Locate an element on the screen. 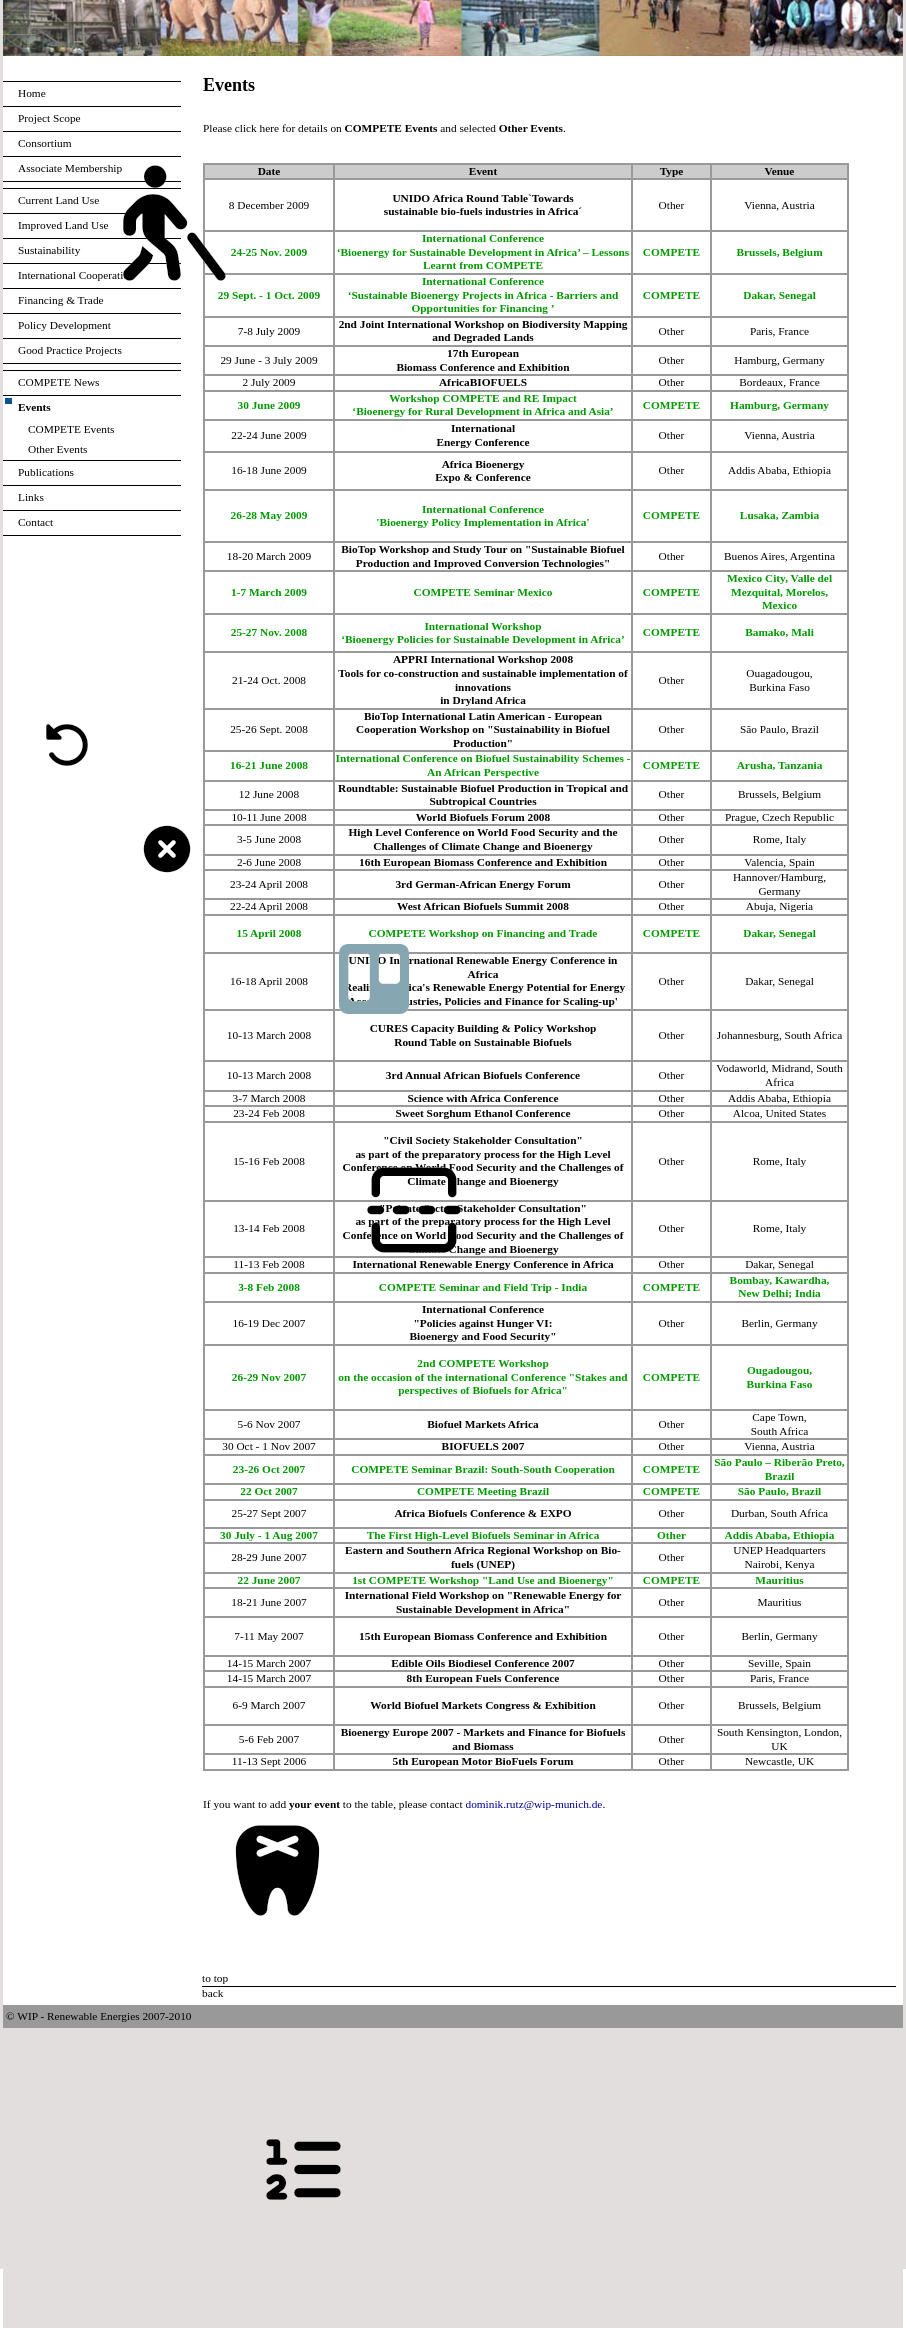 The image size is (906, 2328). open trello app is located at coordinates (374, 979).